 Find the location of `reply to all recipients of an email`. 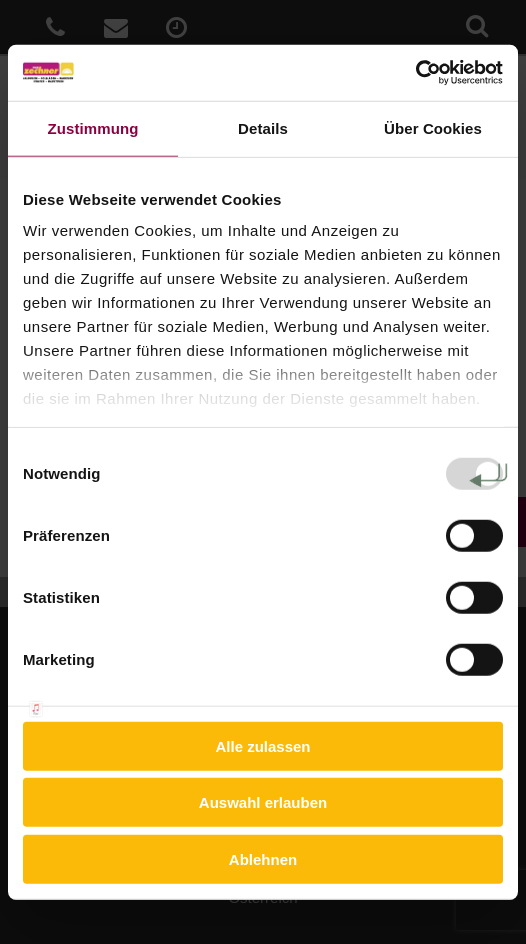

reply to all recipients of an email is located at coordinates (487, 472).